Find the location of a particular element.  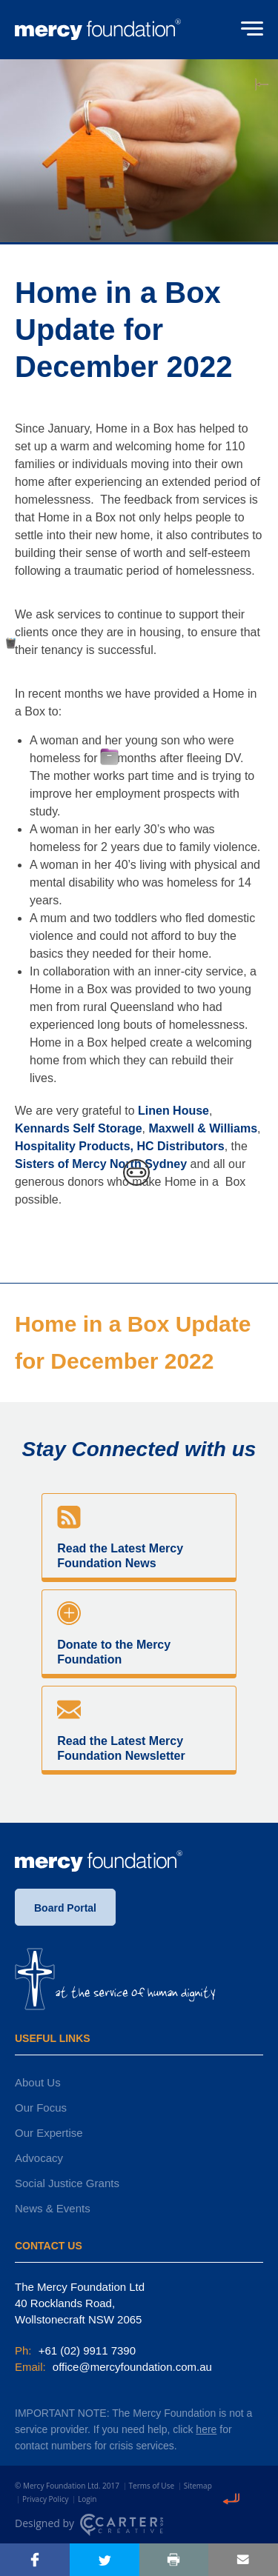

launch the GNOME Robots game is located at coordinates (136, 1172).